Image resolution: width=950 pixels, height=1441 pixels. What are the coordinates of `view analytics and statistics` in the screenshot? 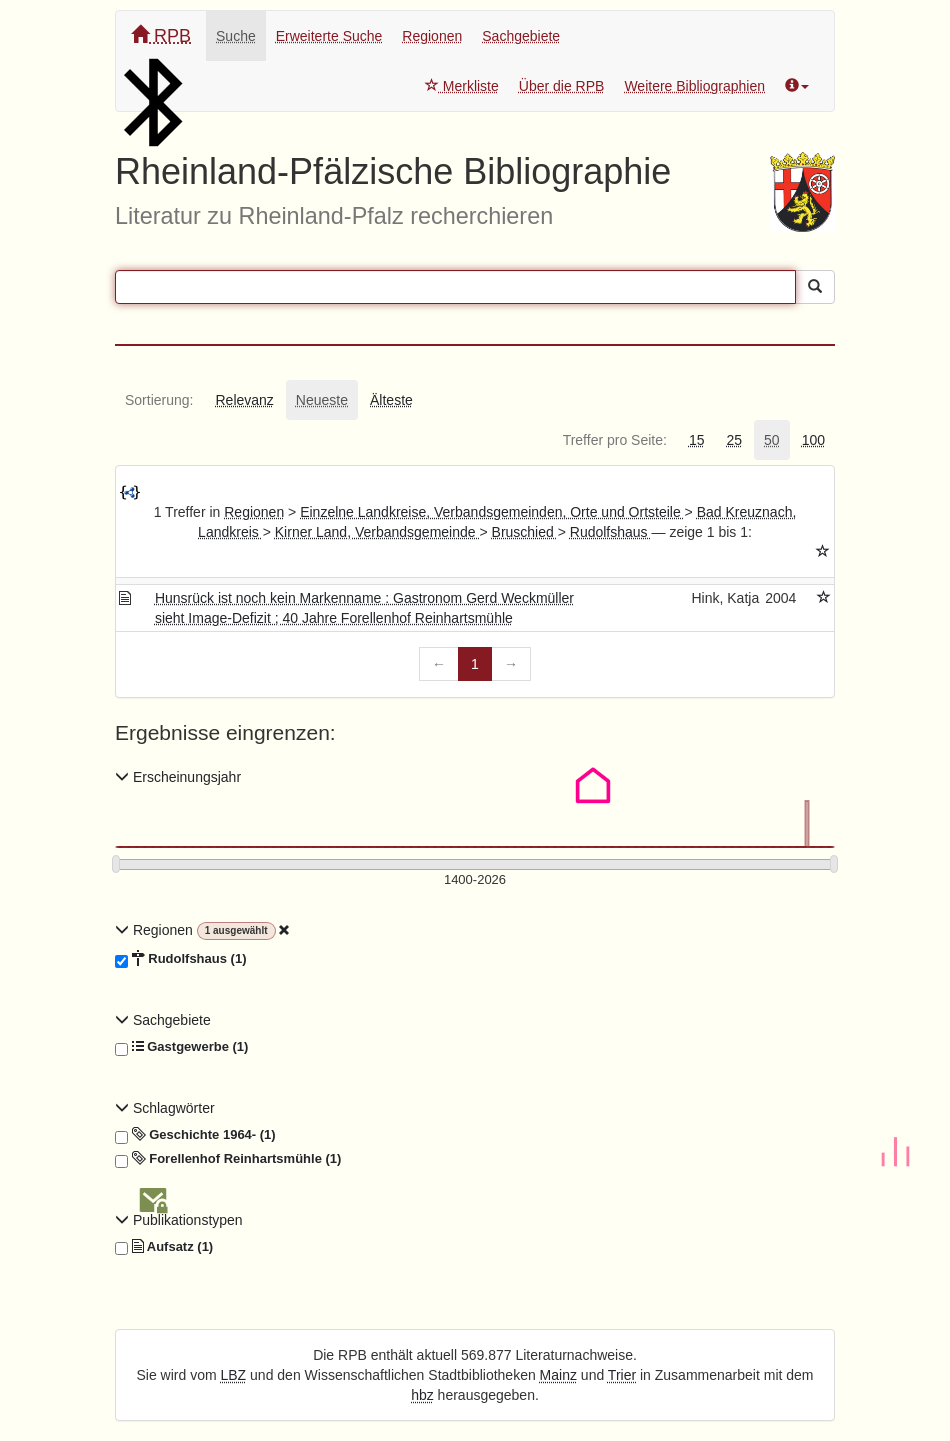 It's located at (895, 1152).